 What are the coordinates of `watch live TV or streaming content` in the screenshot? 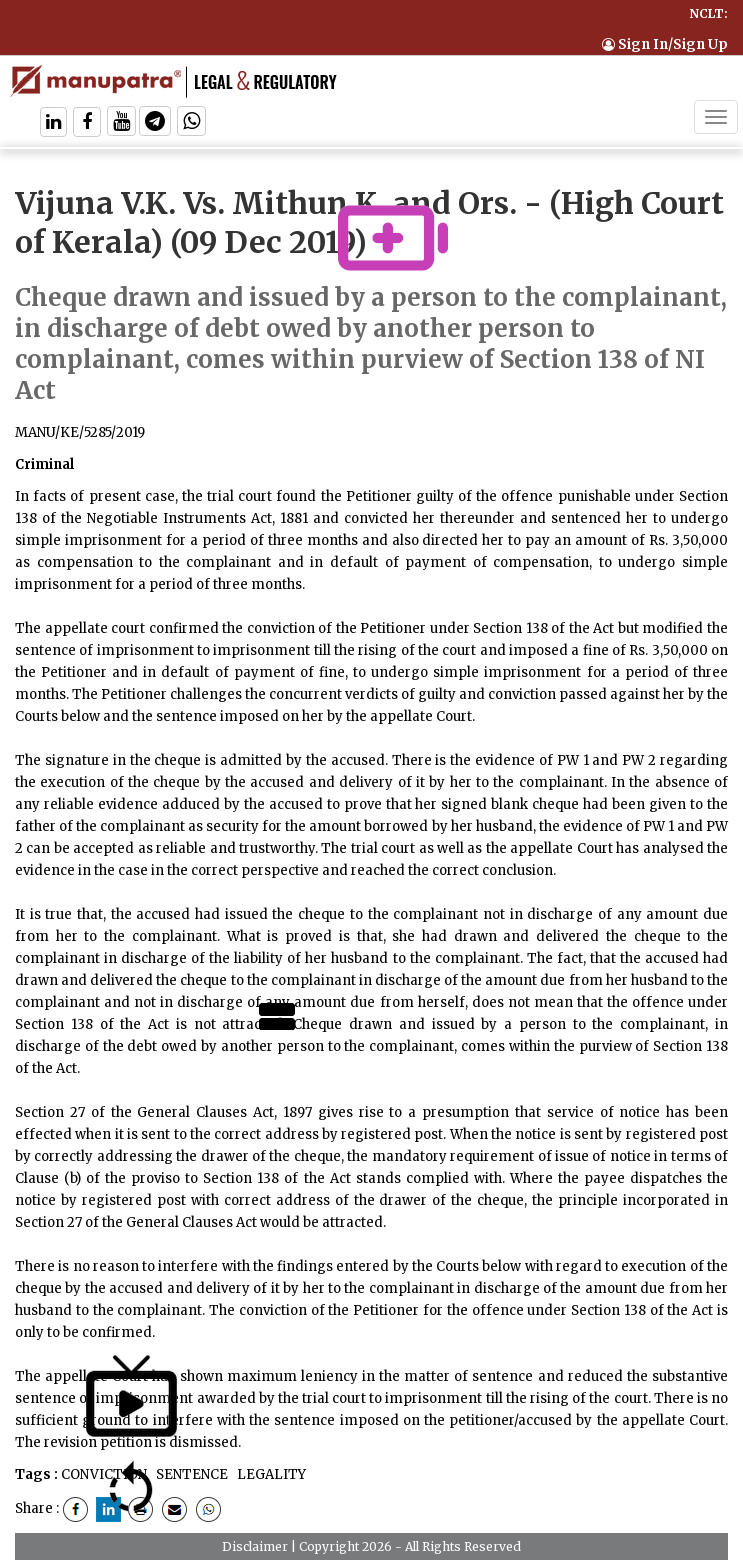 It's located at (131, 1395).